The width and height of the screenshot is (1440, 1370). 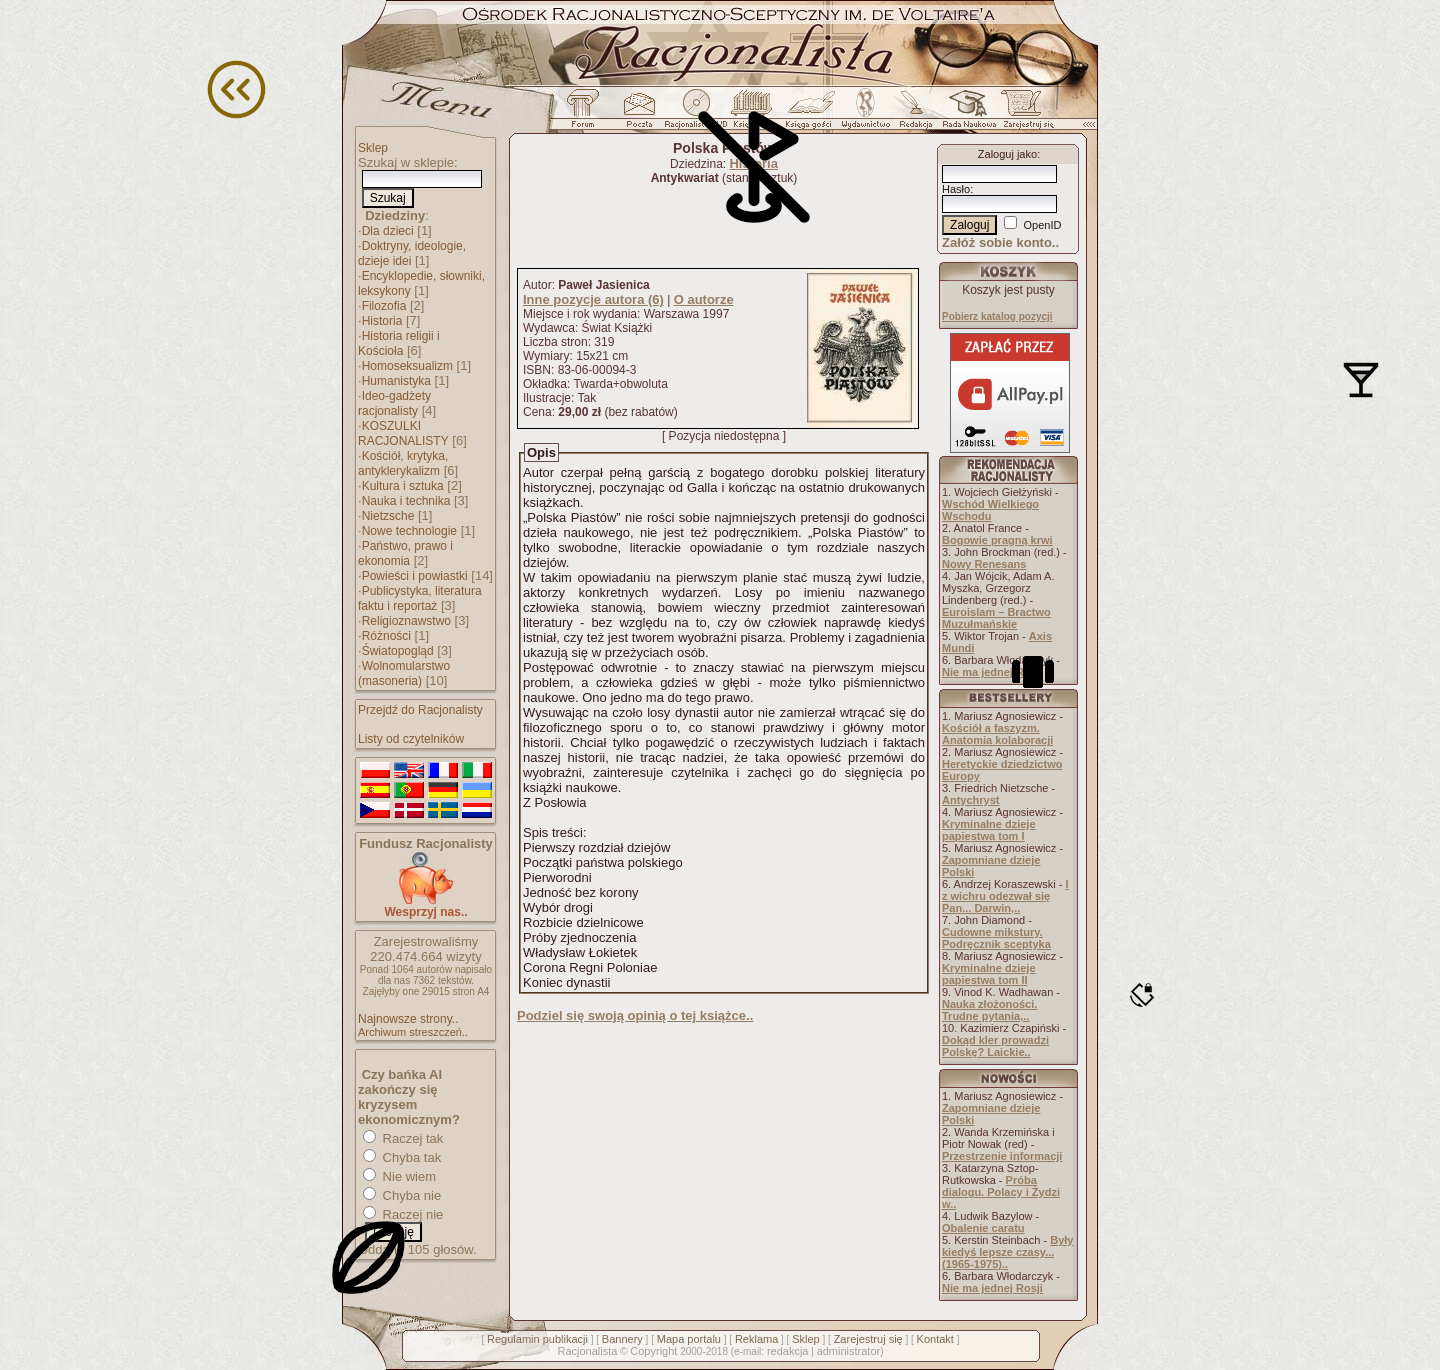 What do you see at coordinates (1142, 994) in the screenshot?
I see `lock screen rotation to current orientation` at bounding box center [1142, 994].